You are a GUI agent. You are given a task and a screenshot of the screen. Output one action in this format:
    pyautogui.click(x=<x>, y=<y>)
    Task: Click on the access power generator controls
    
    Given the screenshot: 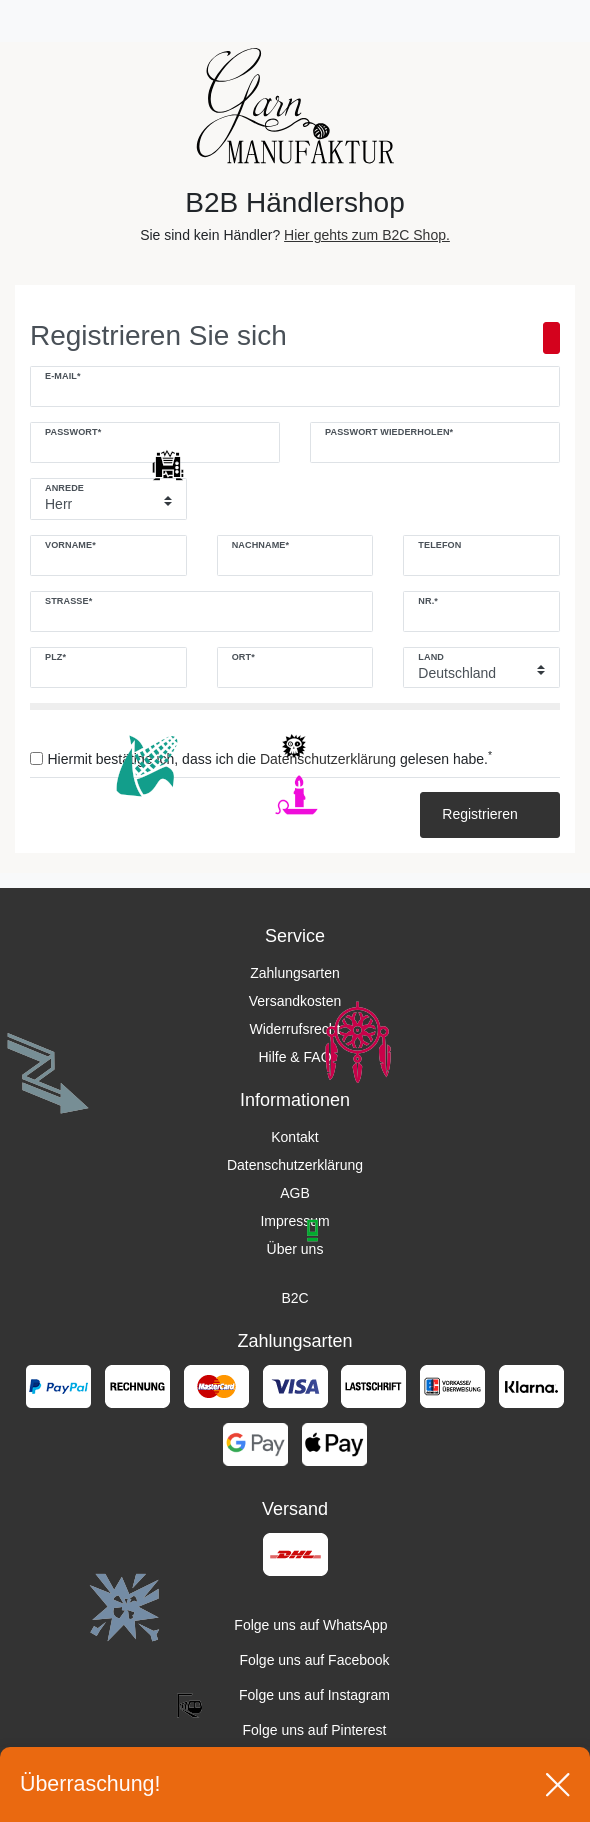 What is the action you would take?
    pyautogui.click(x=168, y=465)
    